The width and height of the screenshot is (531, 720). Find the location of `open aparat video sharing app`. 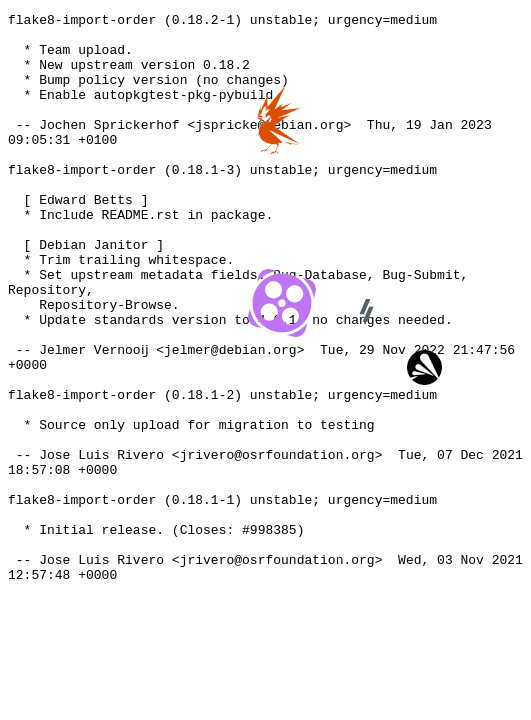

open aparat video sharing app is located at coordinates (282, 303).